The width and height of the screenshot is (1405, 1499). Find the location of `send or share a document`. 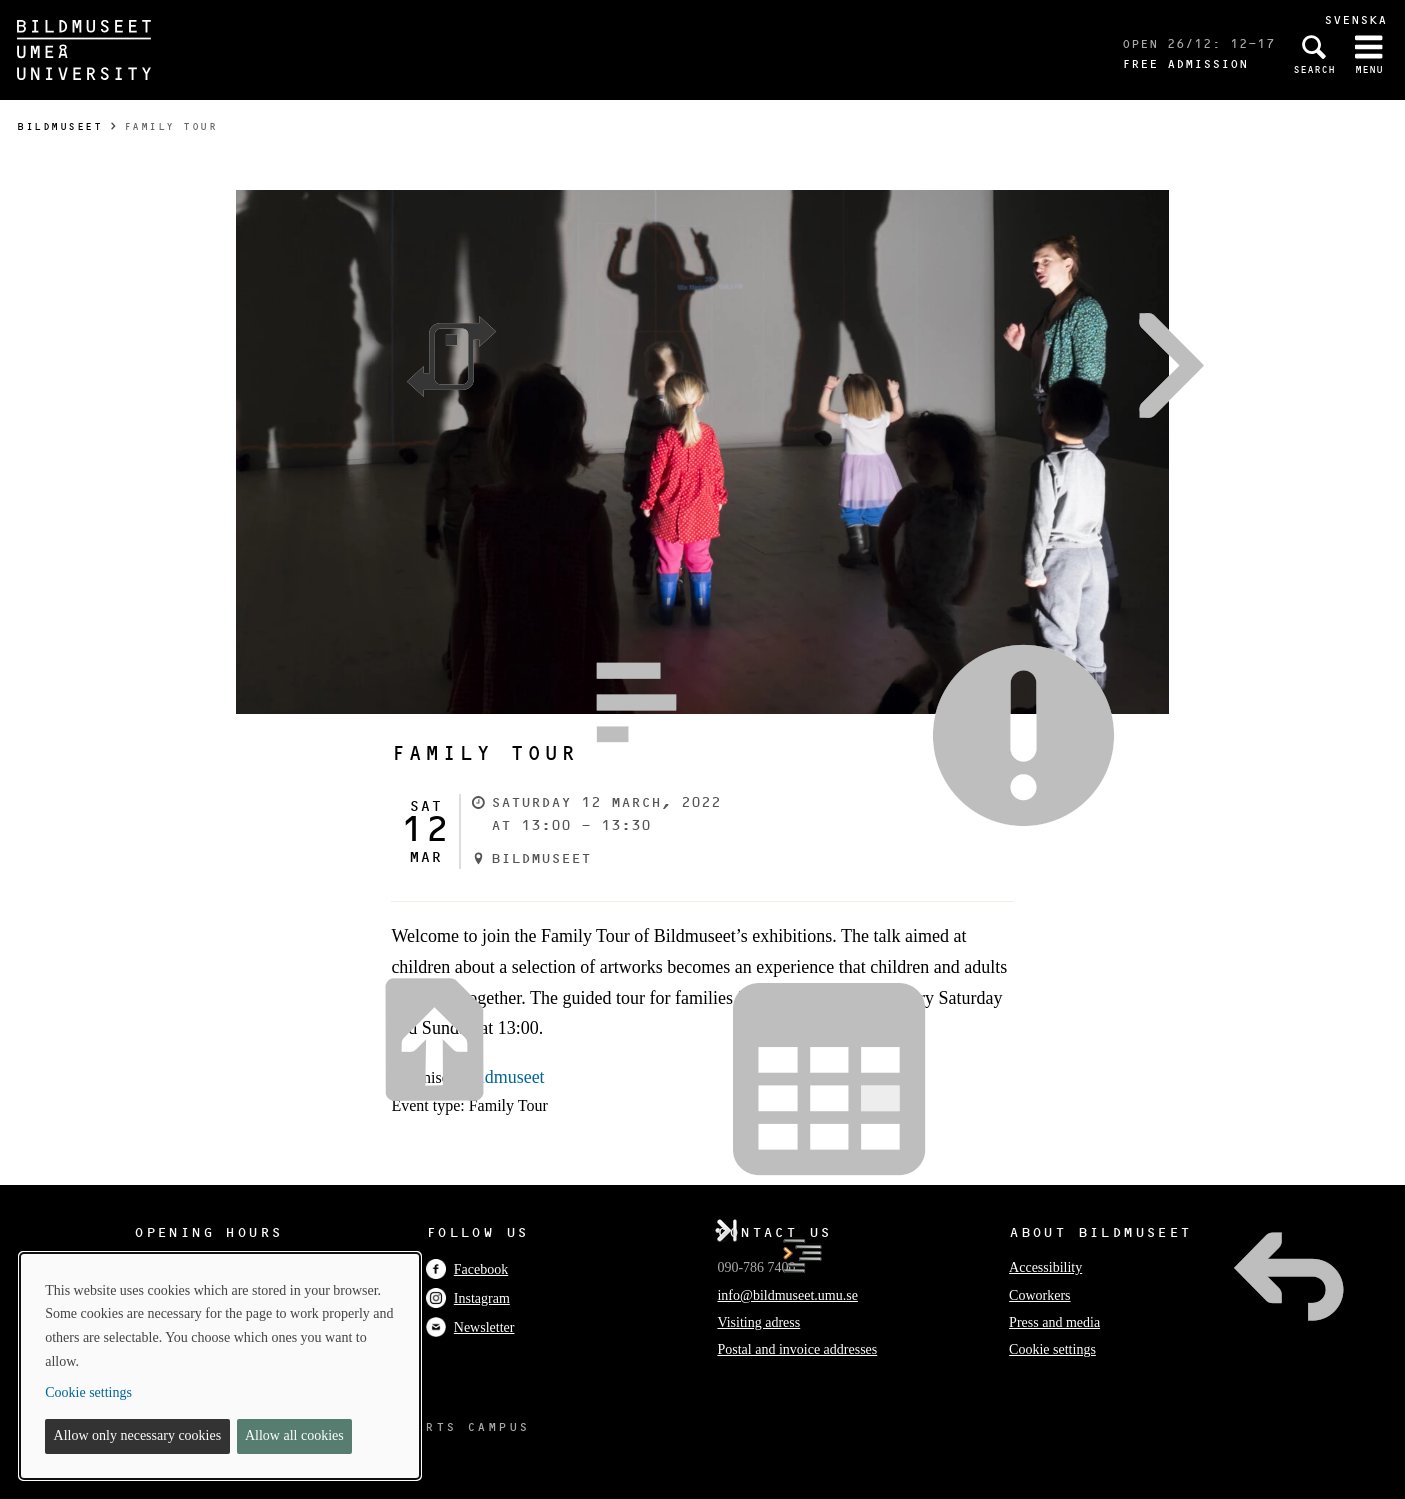

send or share a document is located at coordinates (434, 1035).